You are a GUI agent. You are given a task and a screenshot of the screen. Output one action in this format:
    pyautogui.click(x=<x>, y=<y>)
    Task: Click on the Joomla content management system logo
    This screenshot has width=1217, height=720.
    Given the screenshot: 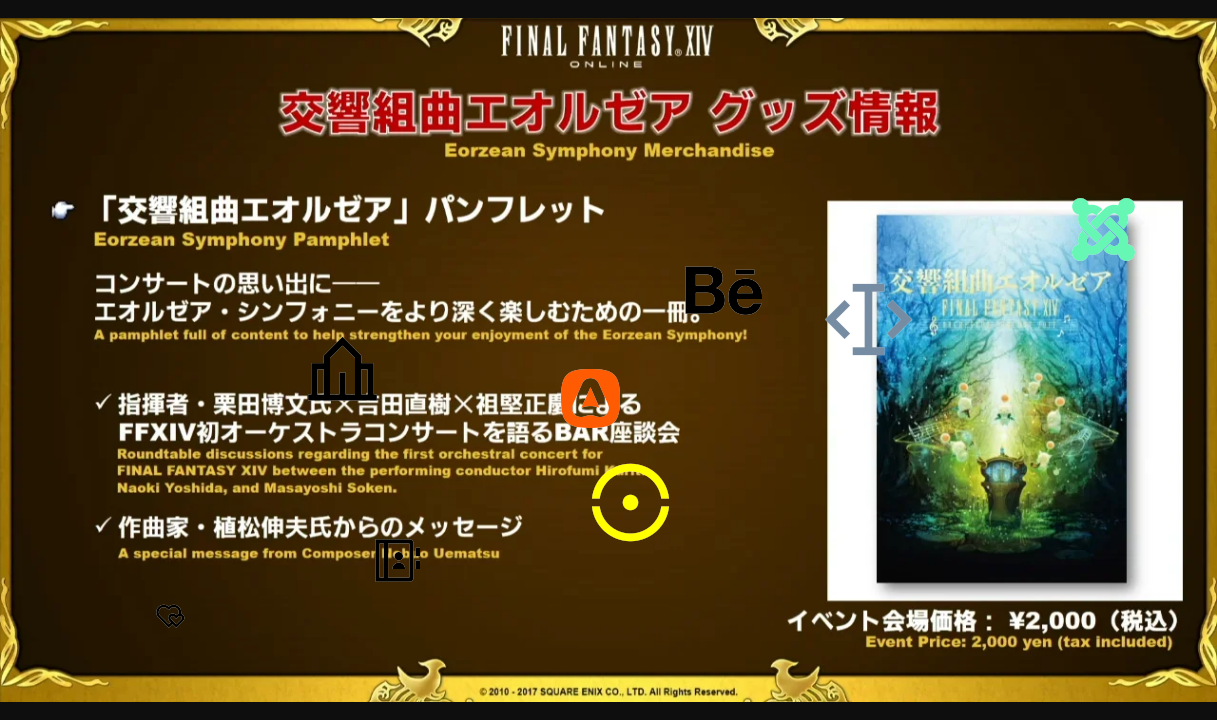 What is the action you would take?
    pyautogui.click(x=1103, y=229)
    